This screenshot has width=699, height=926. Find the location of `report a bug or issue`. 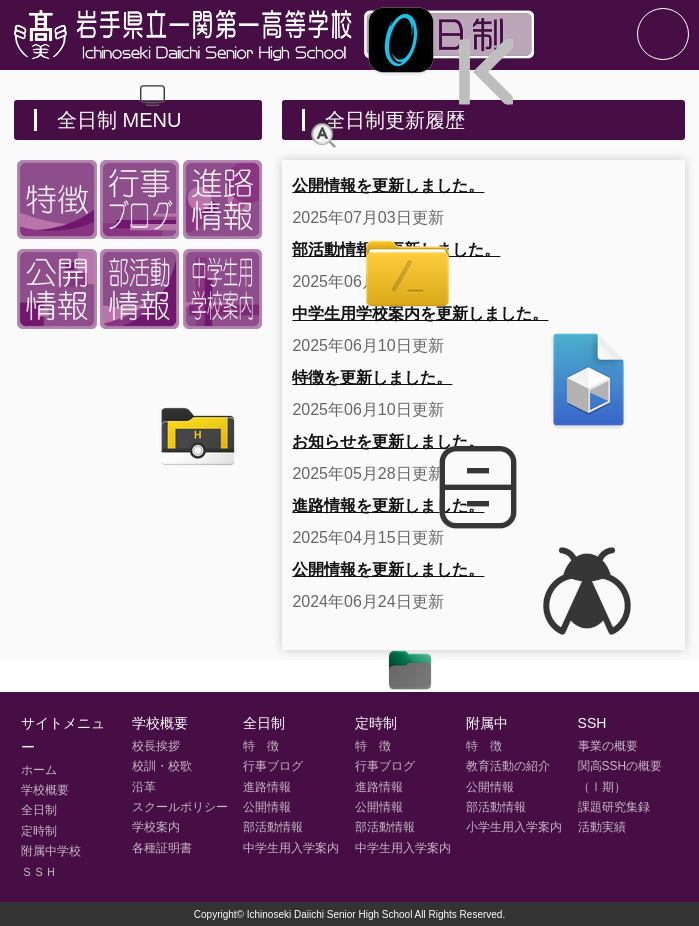

report a bug or issue is located at coordinates (587, 591).